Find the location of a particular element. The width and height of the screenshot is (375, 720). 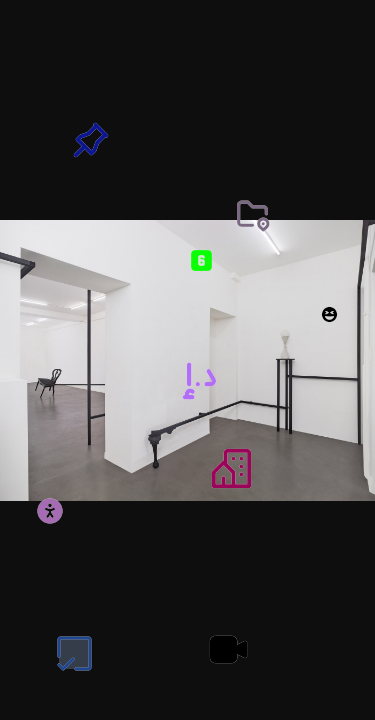

pin item to keep it visible is located at coordinates (90, 140).